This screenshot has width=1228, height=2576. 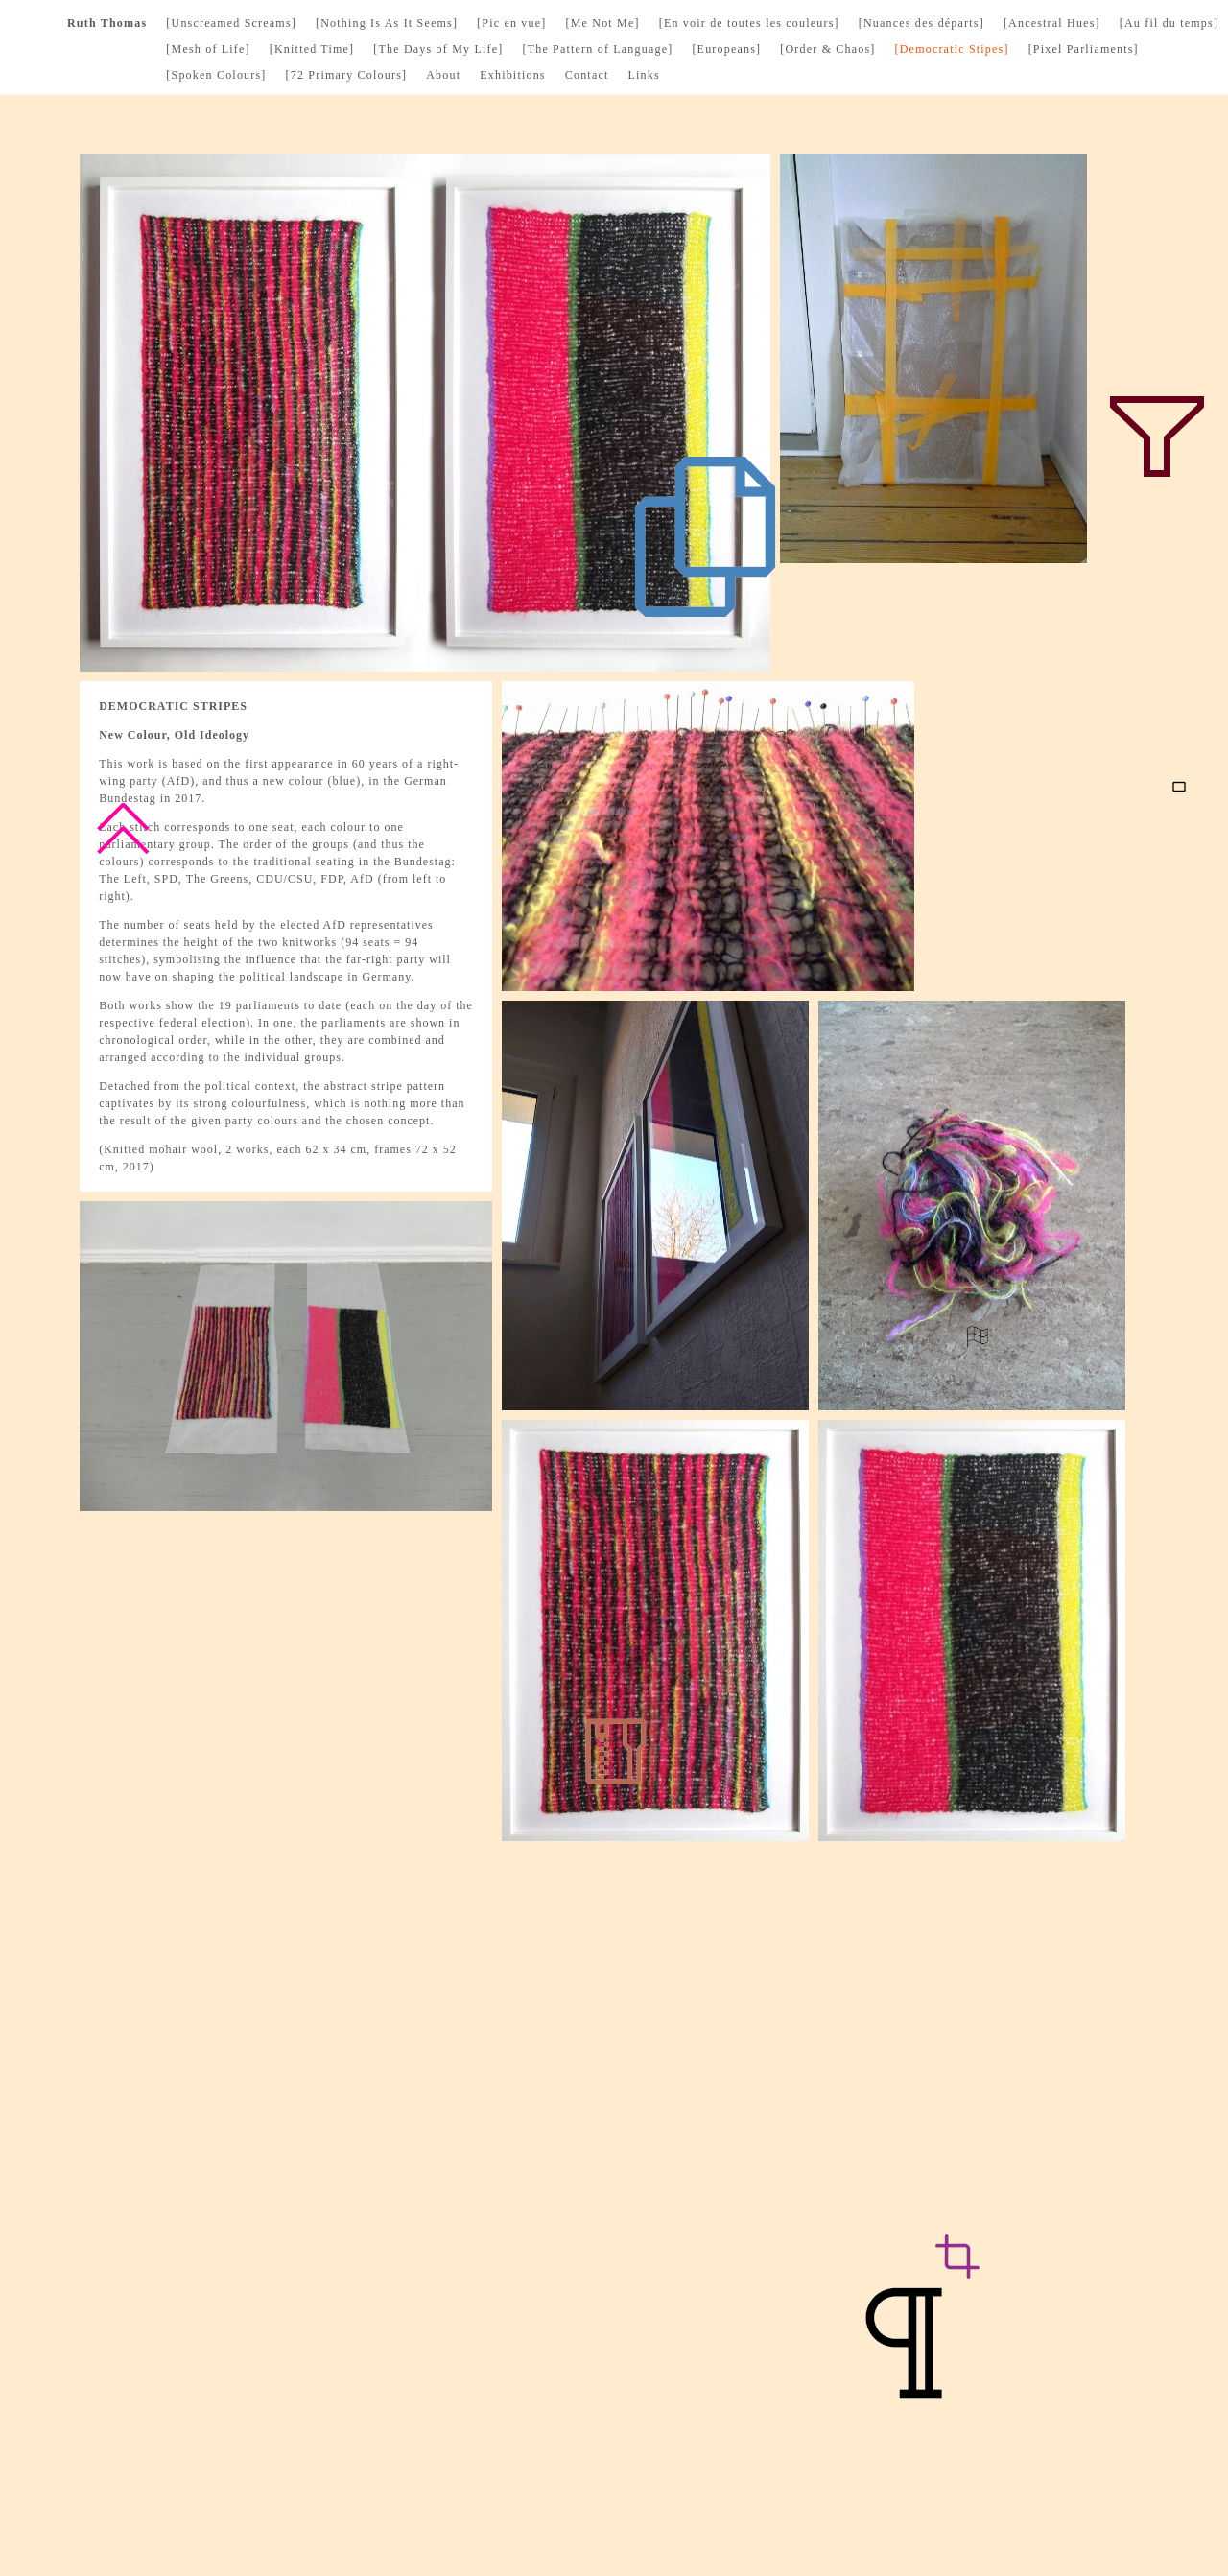 I want to click on indicates a compressed or zipped file, so click(x=613, y=1751).